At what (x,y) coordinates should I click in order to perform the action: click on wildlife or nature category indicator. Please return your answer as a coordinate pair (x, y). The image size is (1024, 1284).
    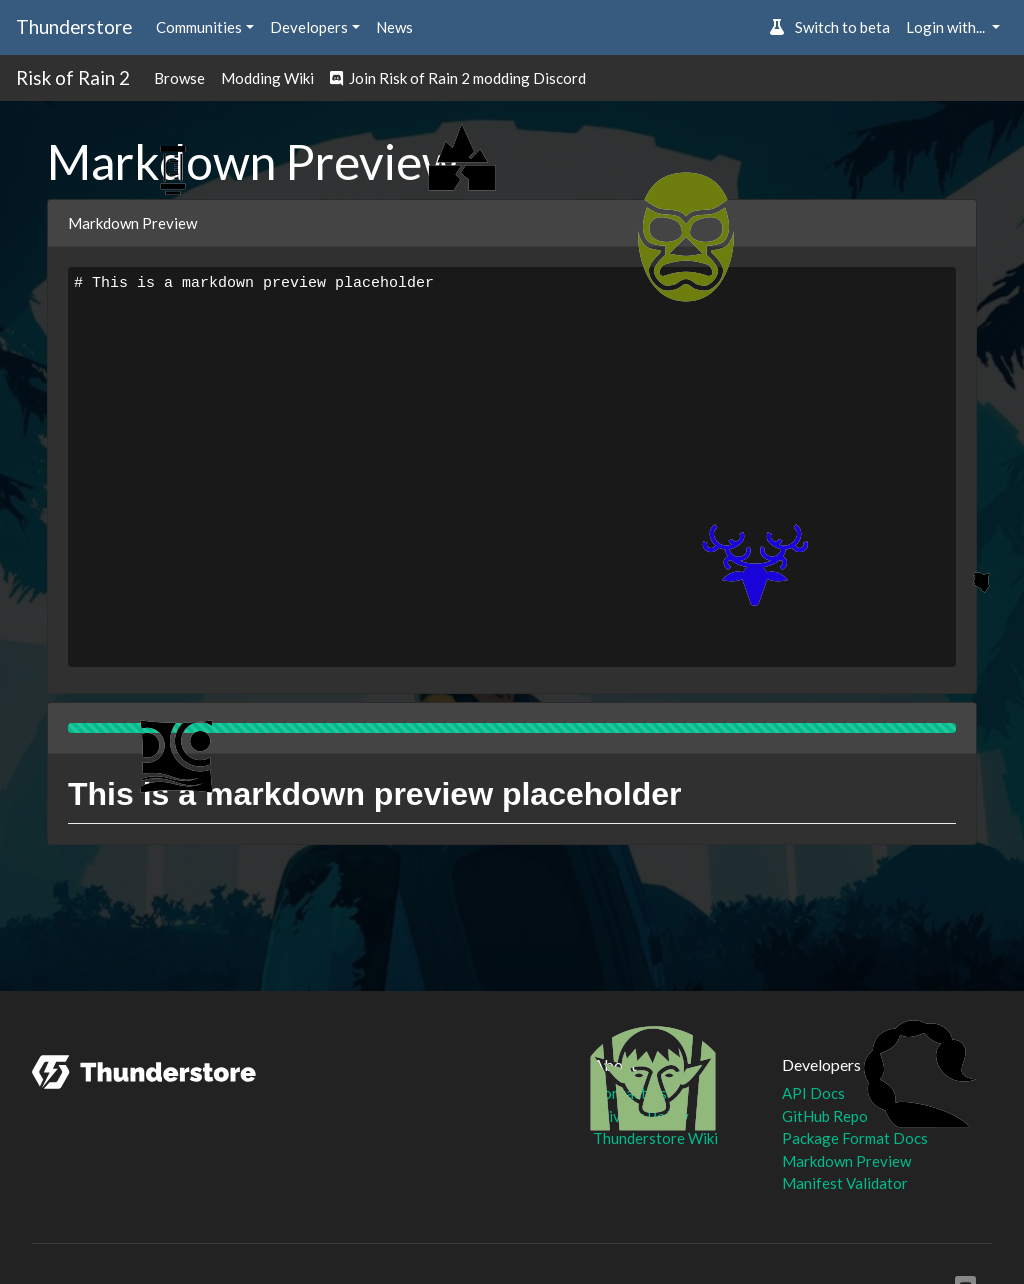
    Looking at the image, I should click on (755, 565).